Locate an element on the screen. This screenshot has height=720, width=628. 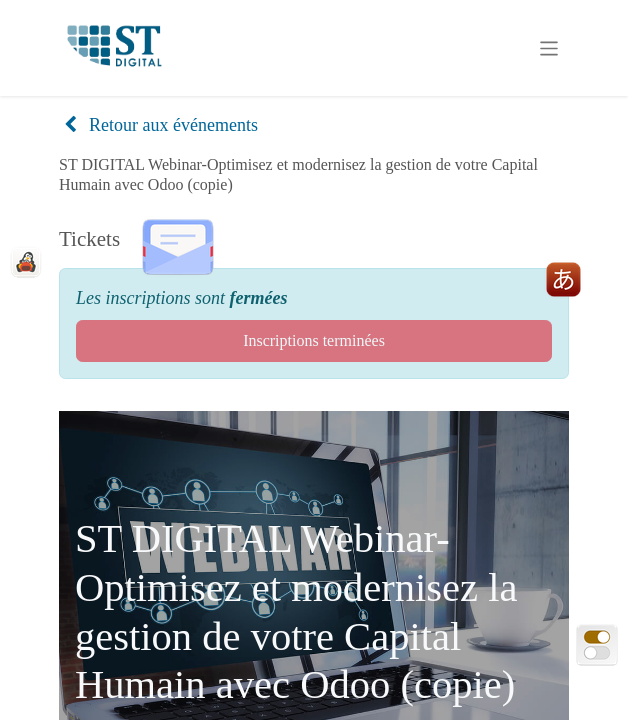
open desktop preferences or settings is located at coordinates (597, 645).